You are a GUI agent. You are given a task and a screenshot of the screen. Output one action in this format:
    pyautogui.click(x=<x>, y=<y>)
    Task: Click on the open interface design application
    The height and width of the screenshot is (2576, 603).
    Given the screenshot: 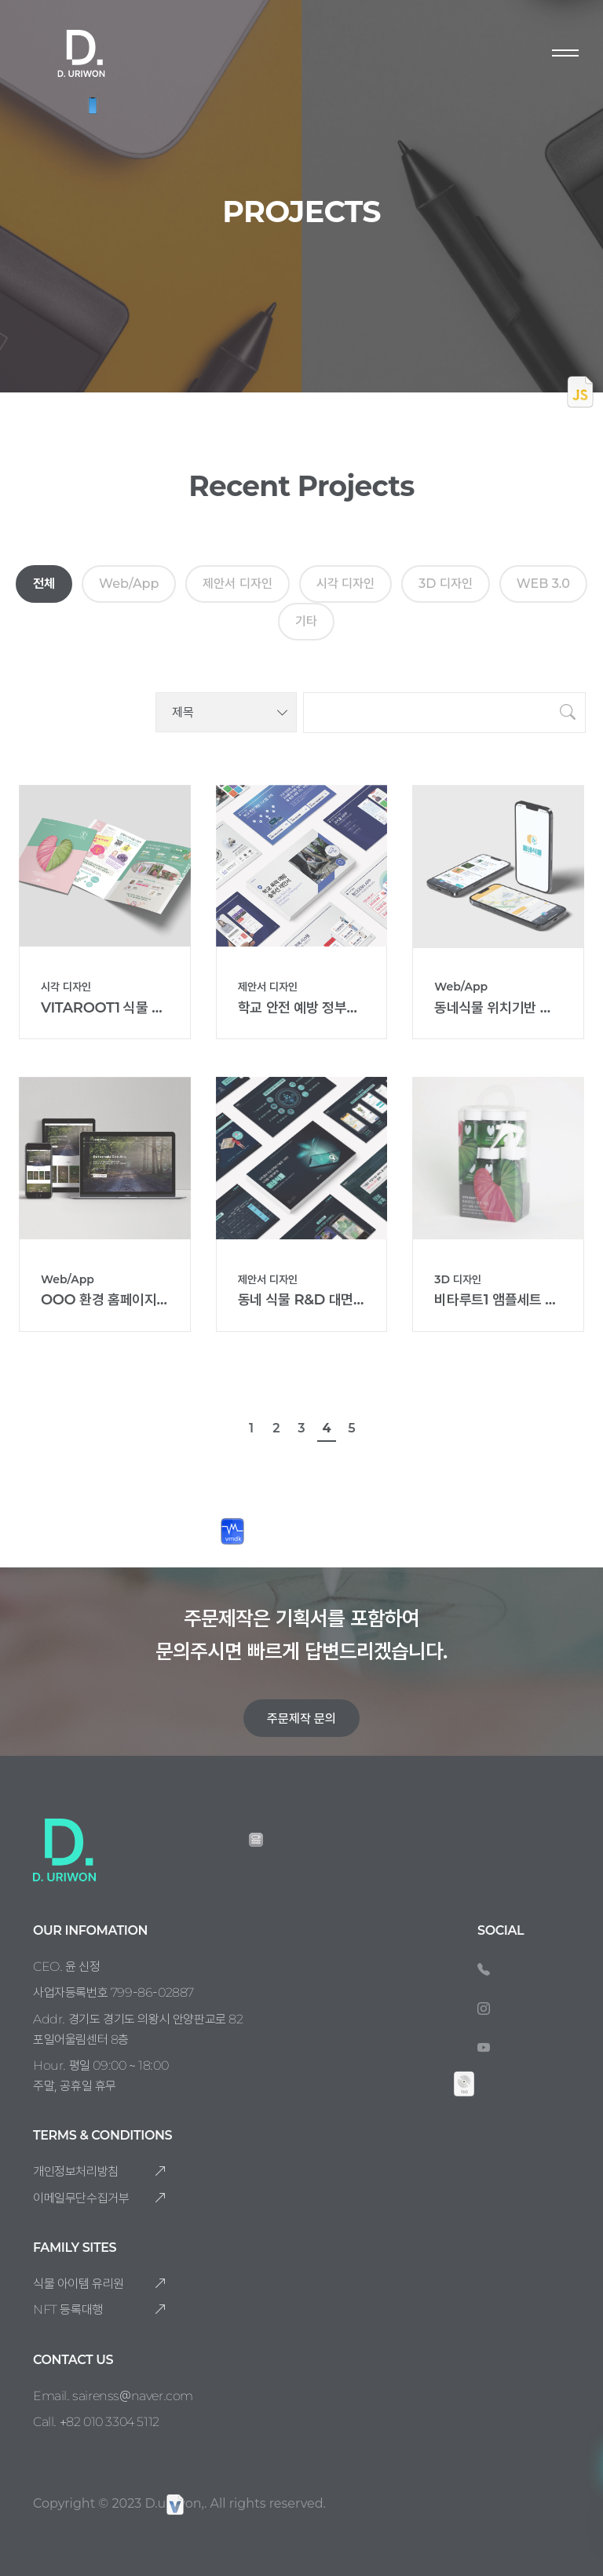 What is the action you would take?
    pyautogui.click(x=256, y=1840)
    